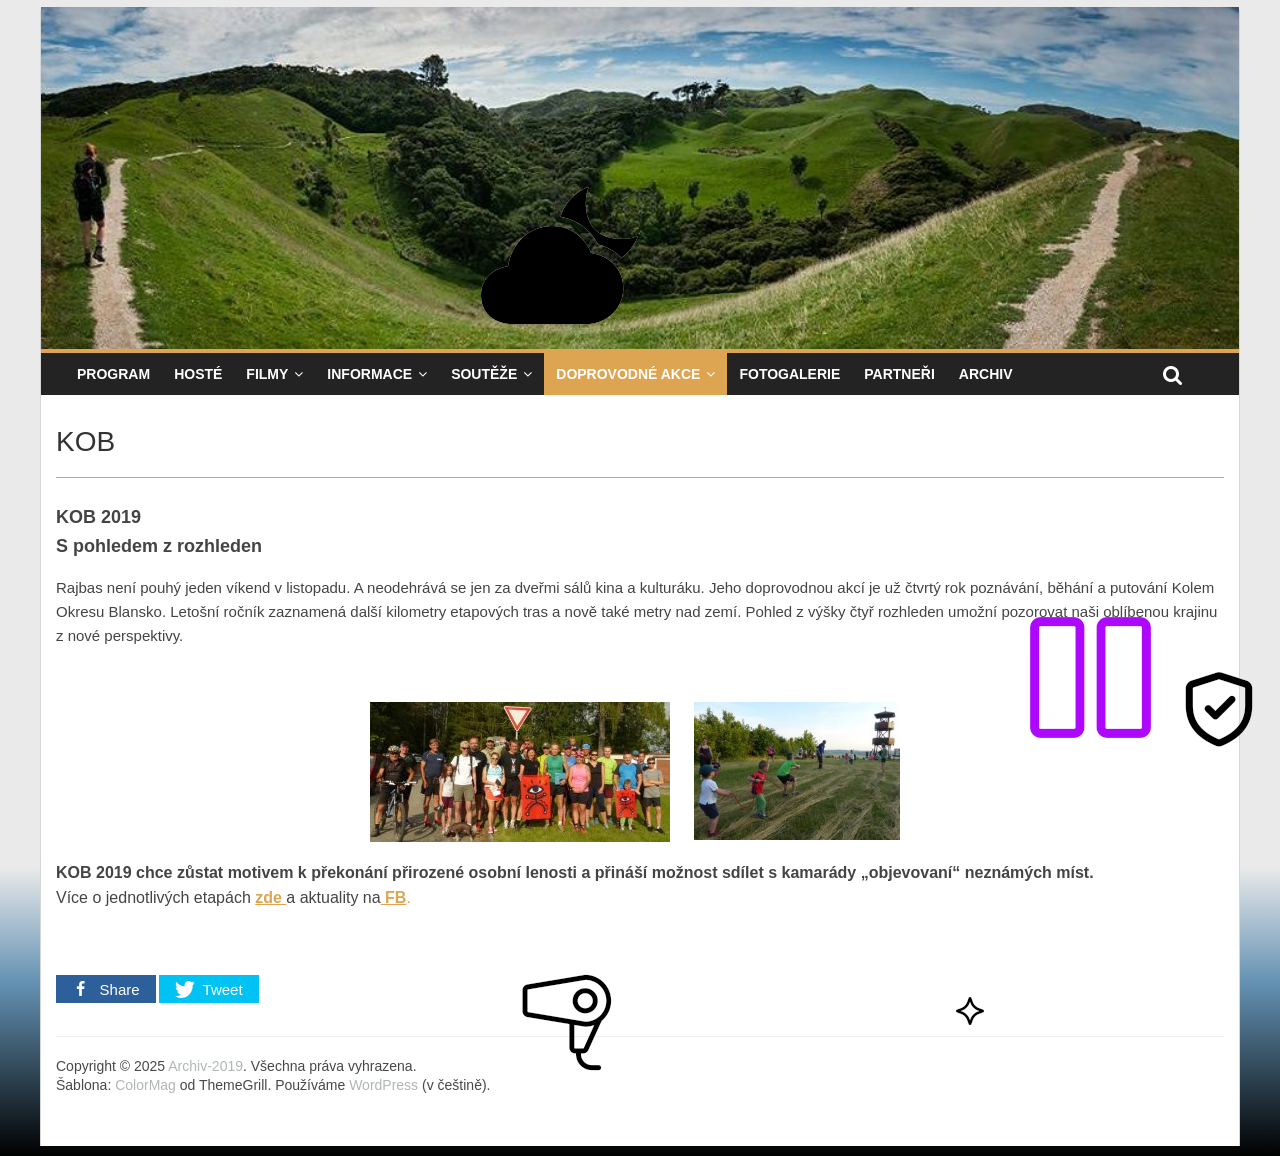 The height and width of the screenshot is (1156, 1280). I want to click on switch to column view layout, so click(1090, 677).